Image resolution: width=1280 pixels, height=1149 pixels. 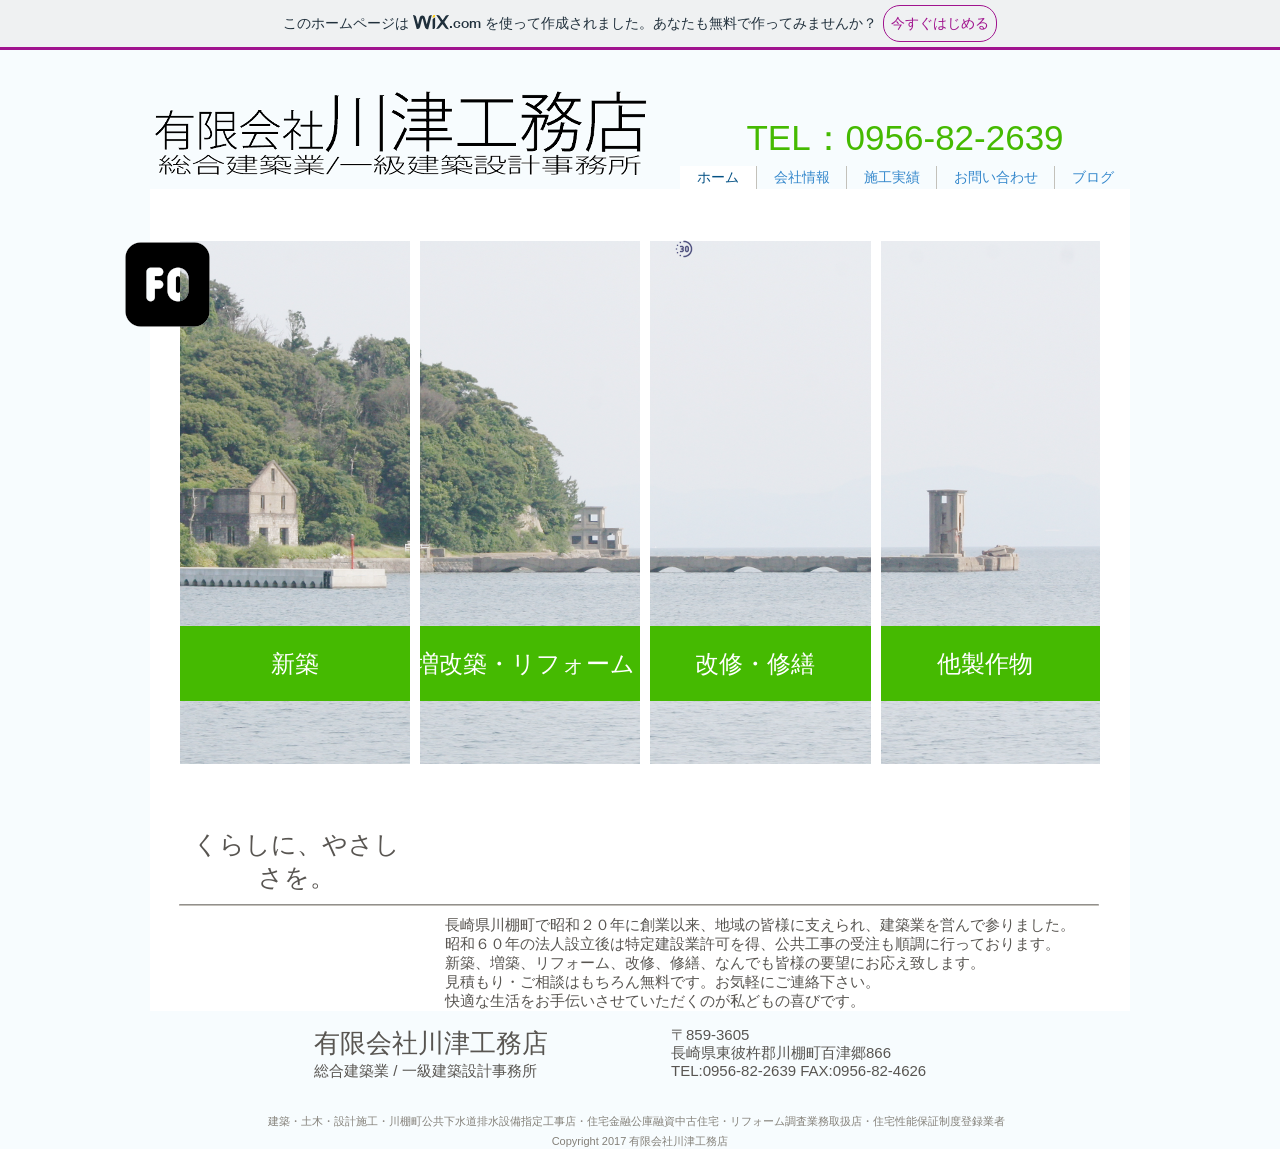 What do you see at coordinates (684, 249) in the screenshot?
I see `set timer for 30 seconds or minutes` at bounding box center [684, 249].